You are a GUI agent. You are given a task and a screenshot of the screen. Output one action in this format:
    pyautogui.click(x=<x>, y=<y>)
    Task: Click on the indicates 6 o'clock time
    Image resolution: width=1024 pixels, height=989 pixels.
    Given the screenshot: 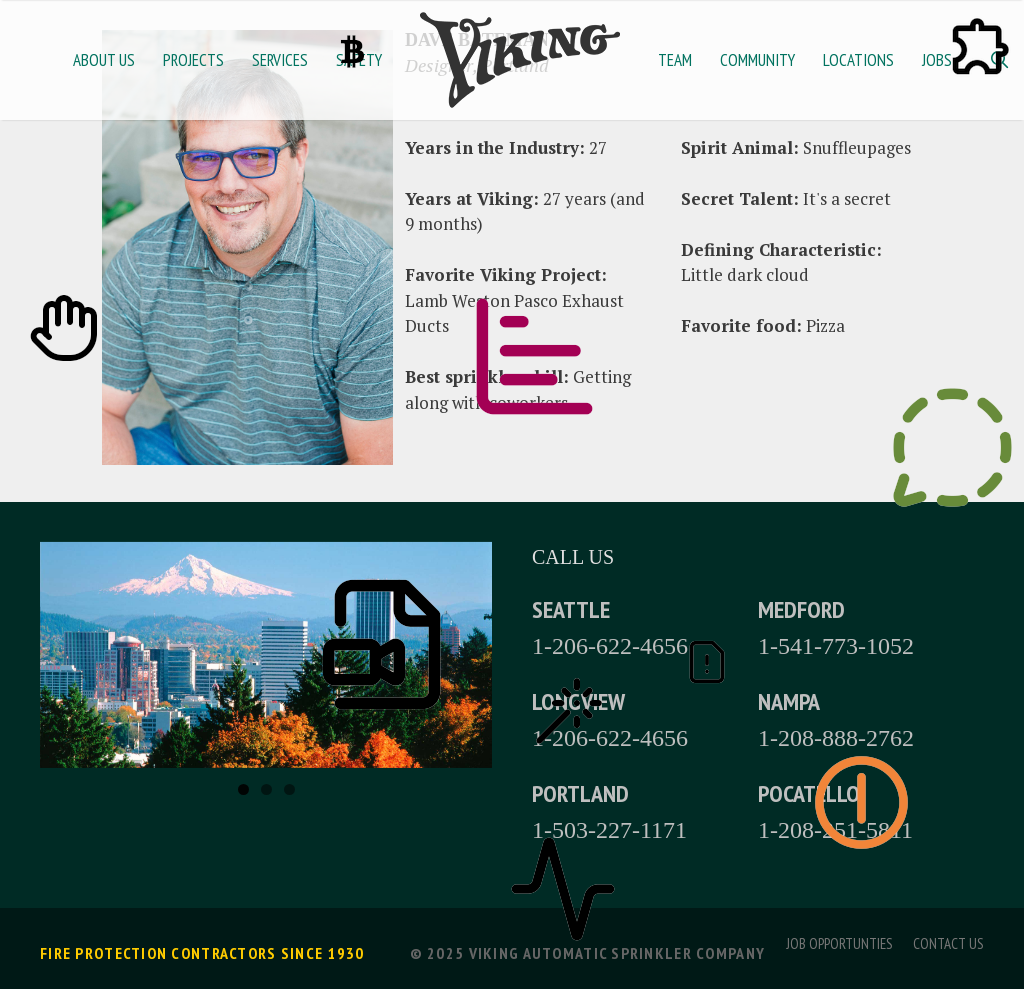 What is the action you would take?
    pyautogui.click(x=861, y=802)
    